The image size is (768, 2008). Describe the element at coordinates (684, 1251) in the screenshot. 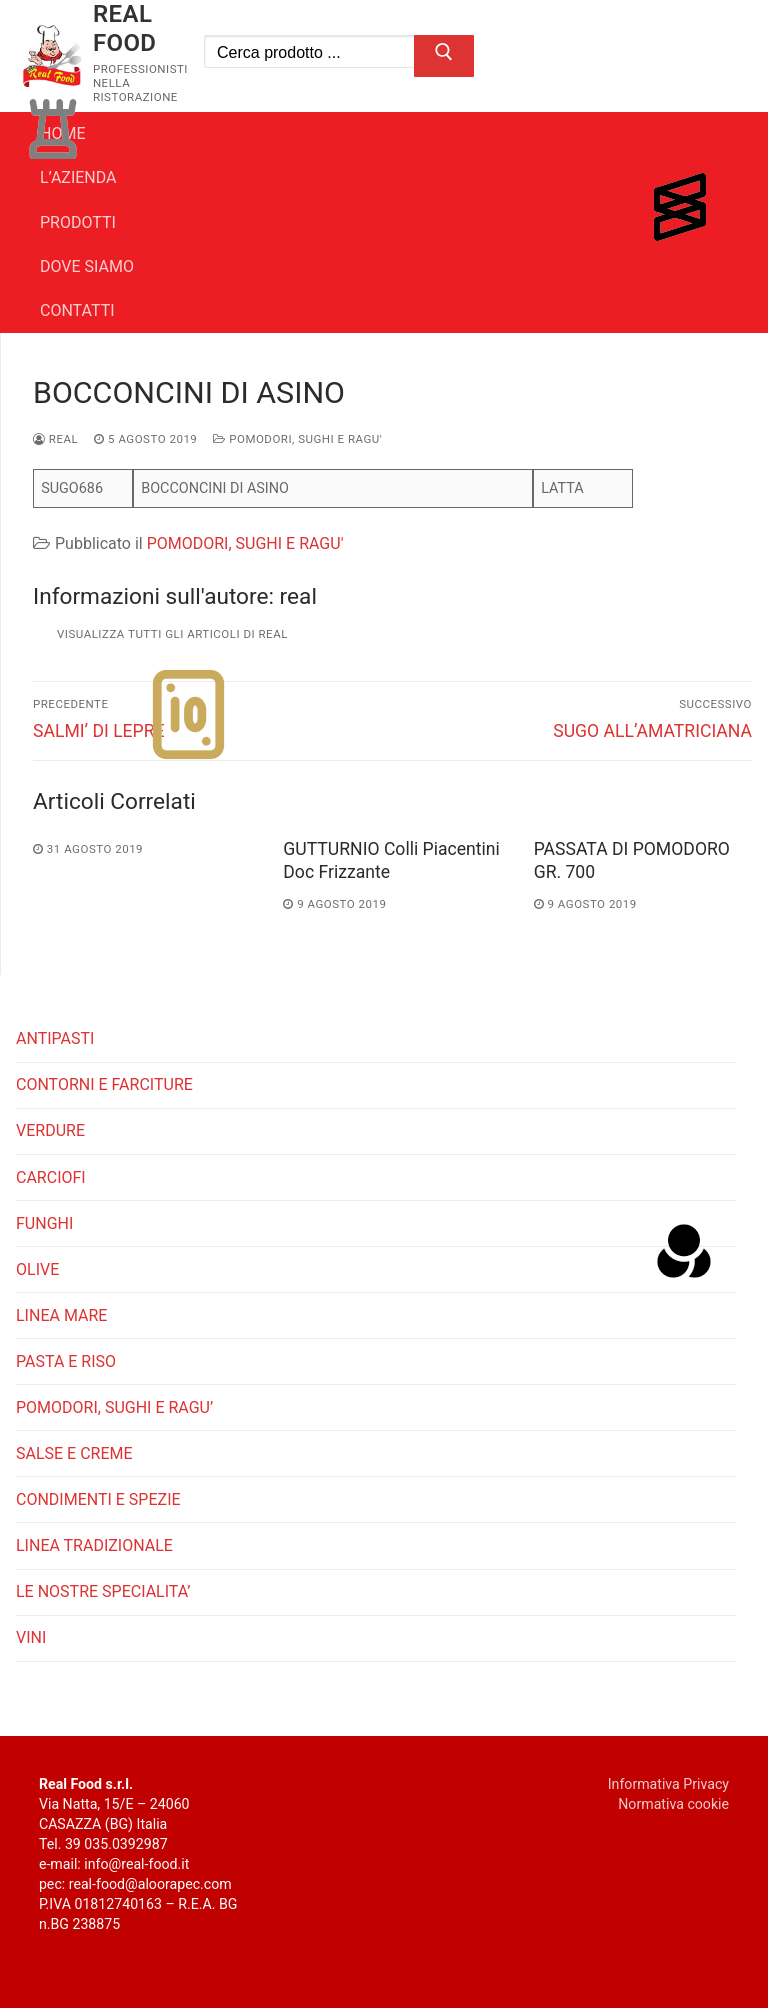

I see `apply filters to refine results` at that location.